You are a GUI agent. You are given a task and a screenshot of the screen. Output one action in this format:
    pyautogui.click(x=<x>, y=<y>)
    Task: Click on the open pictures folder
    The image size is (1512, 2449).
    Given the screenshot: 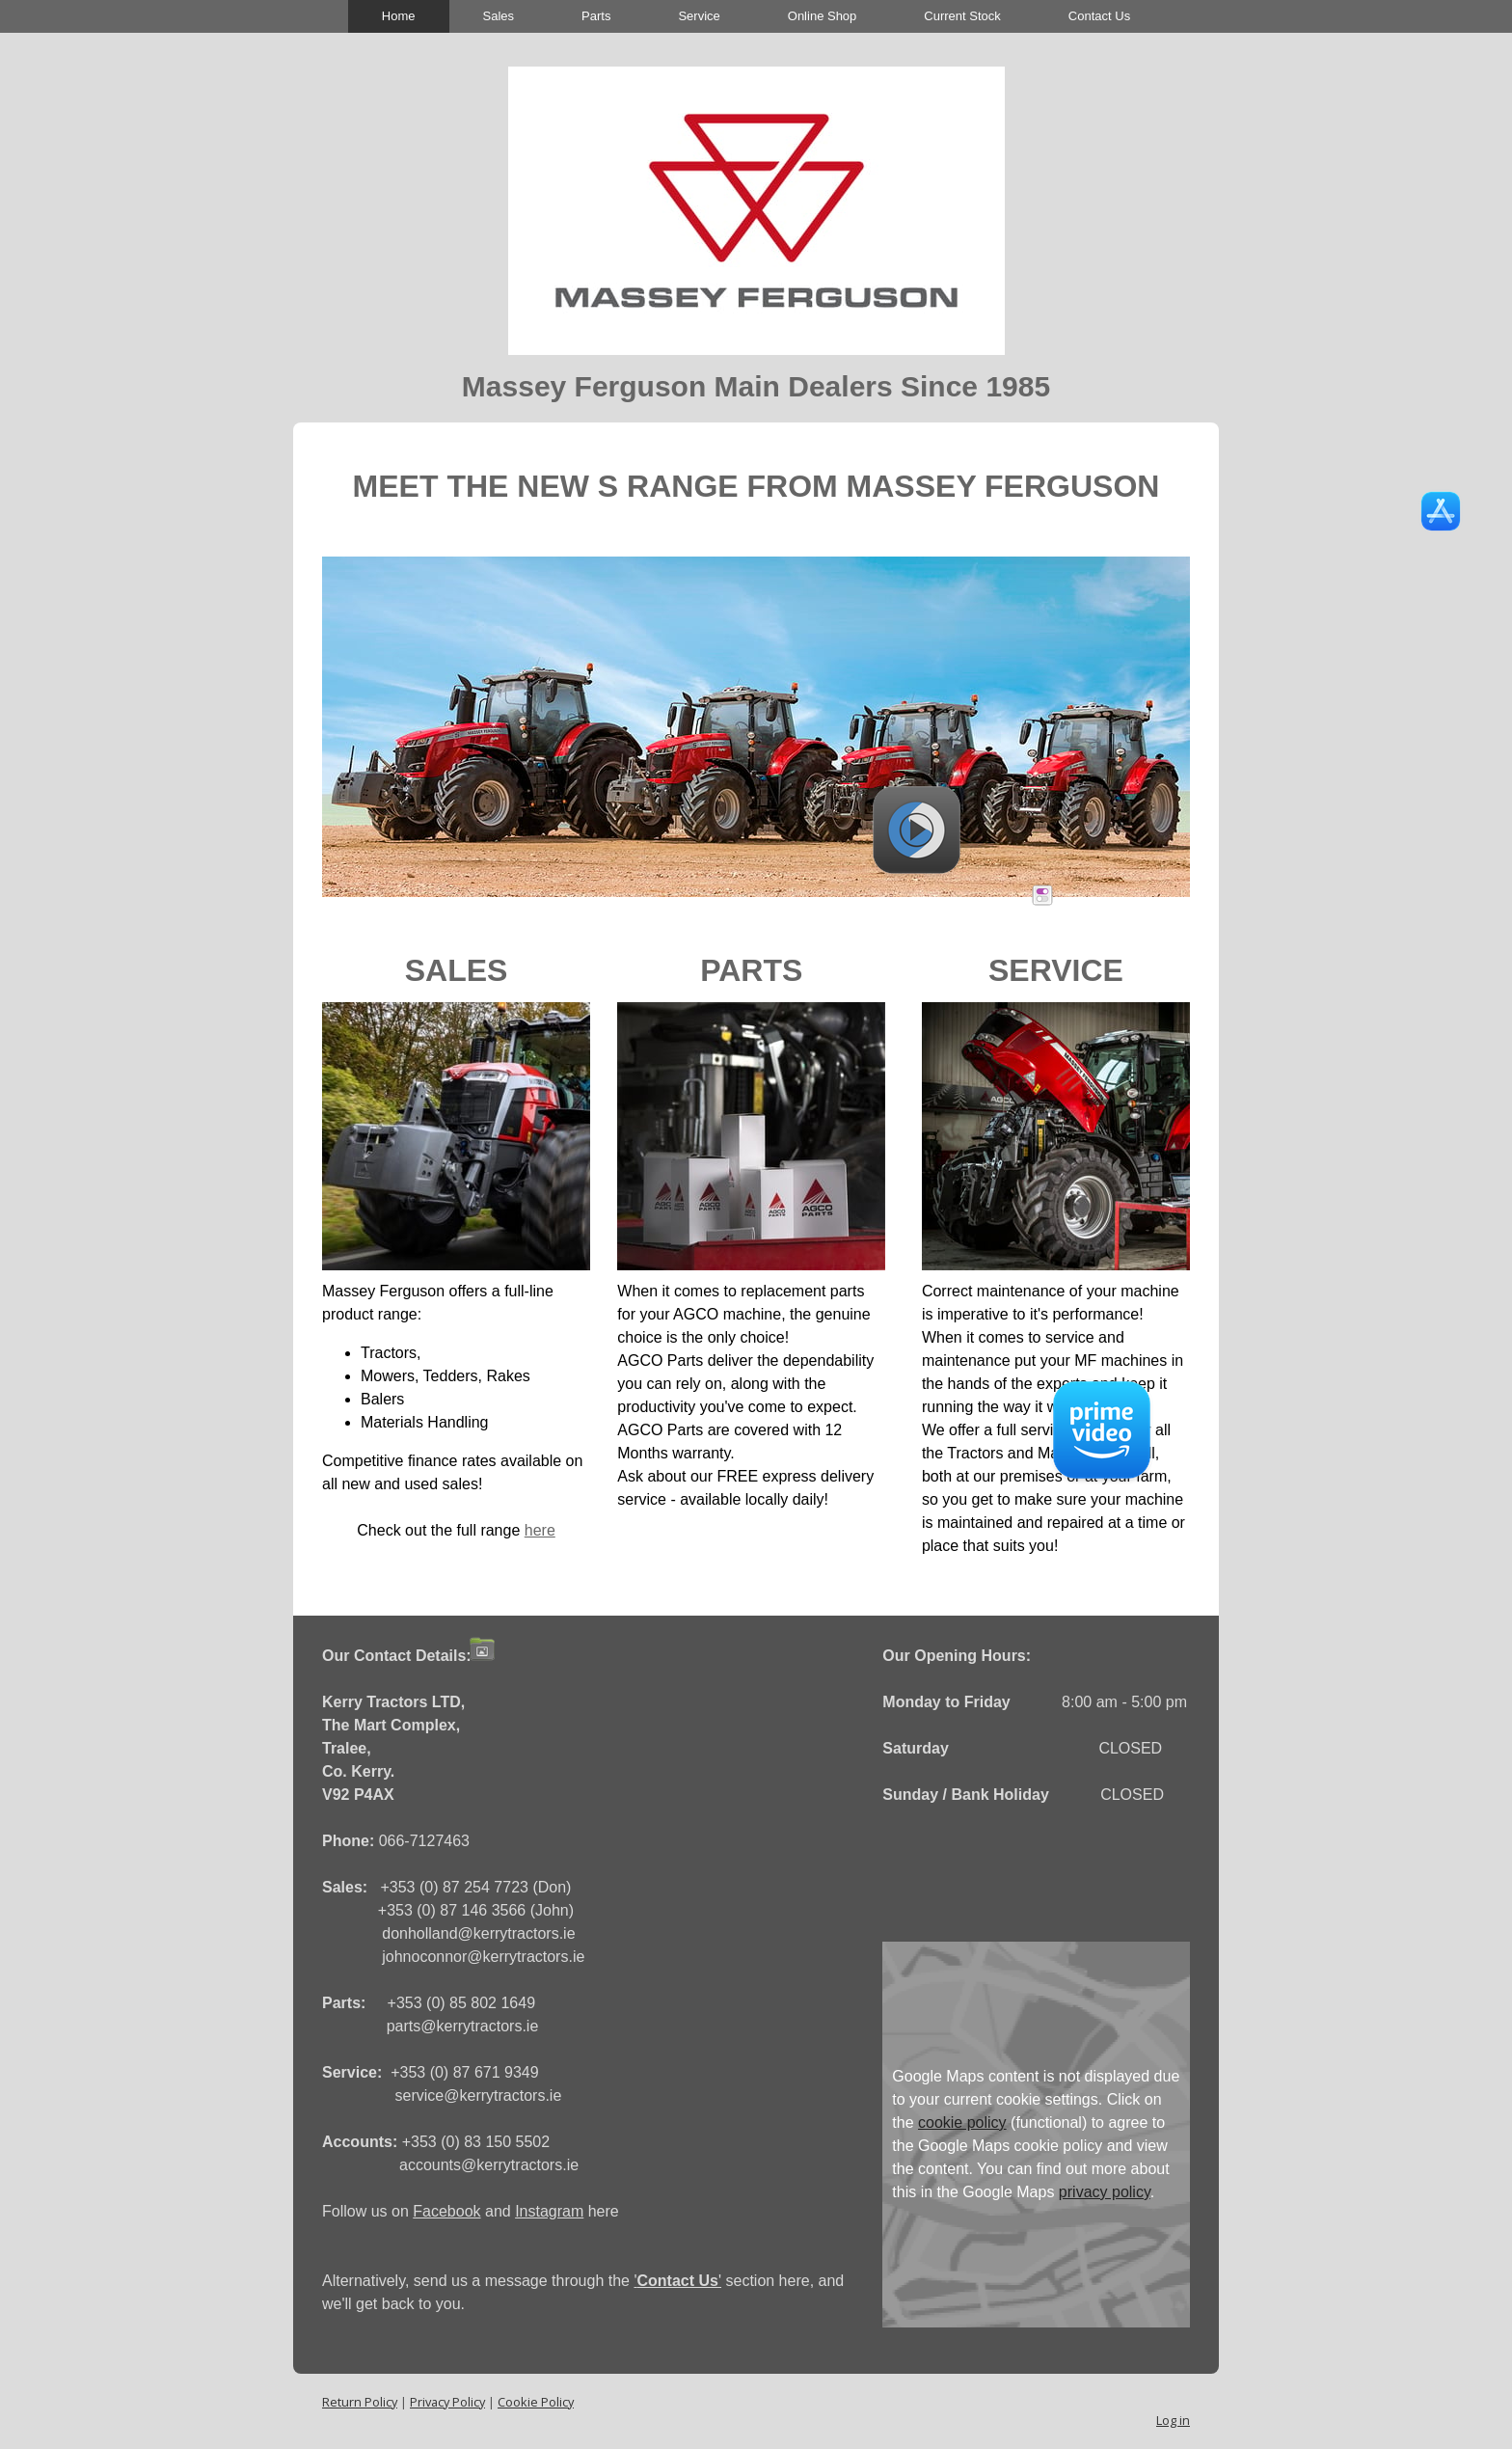 What is the action you would take?
    pyautogui.click(x=482, y=1648)
    